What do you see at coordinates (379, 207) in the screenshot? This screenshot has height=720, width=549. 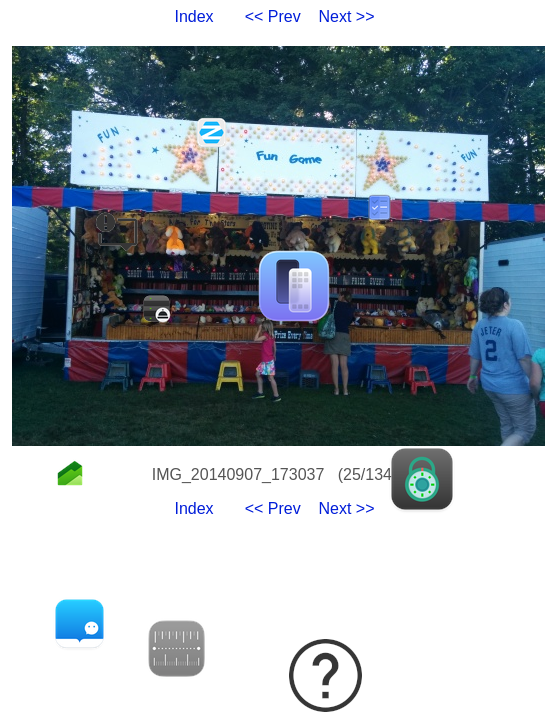 I see `open the to-do list app` at bounding box center [379, 207].